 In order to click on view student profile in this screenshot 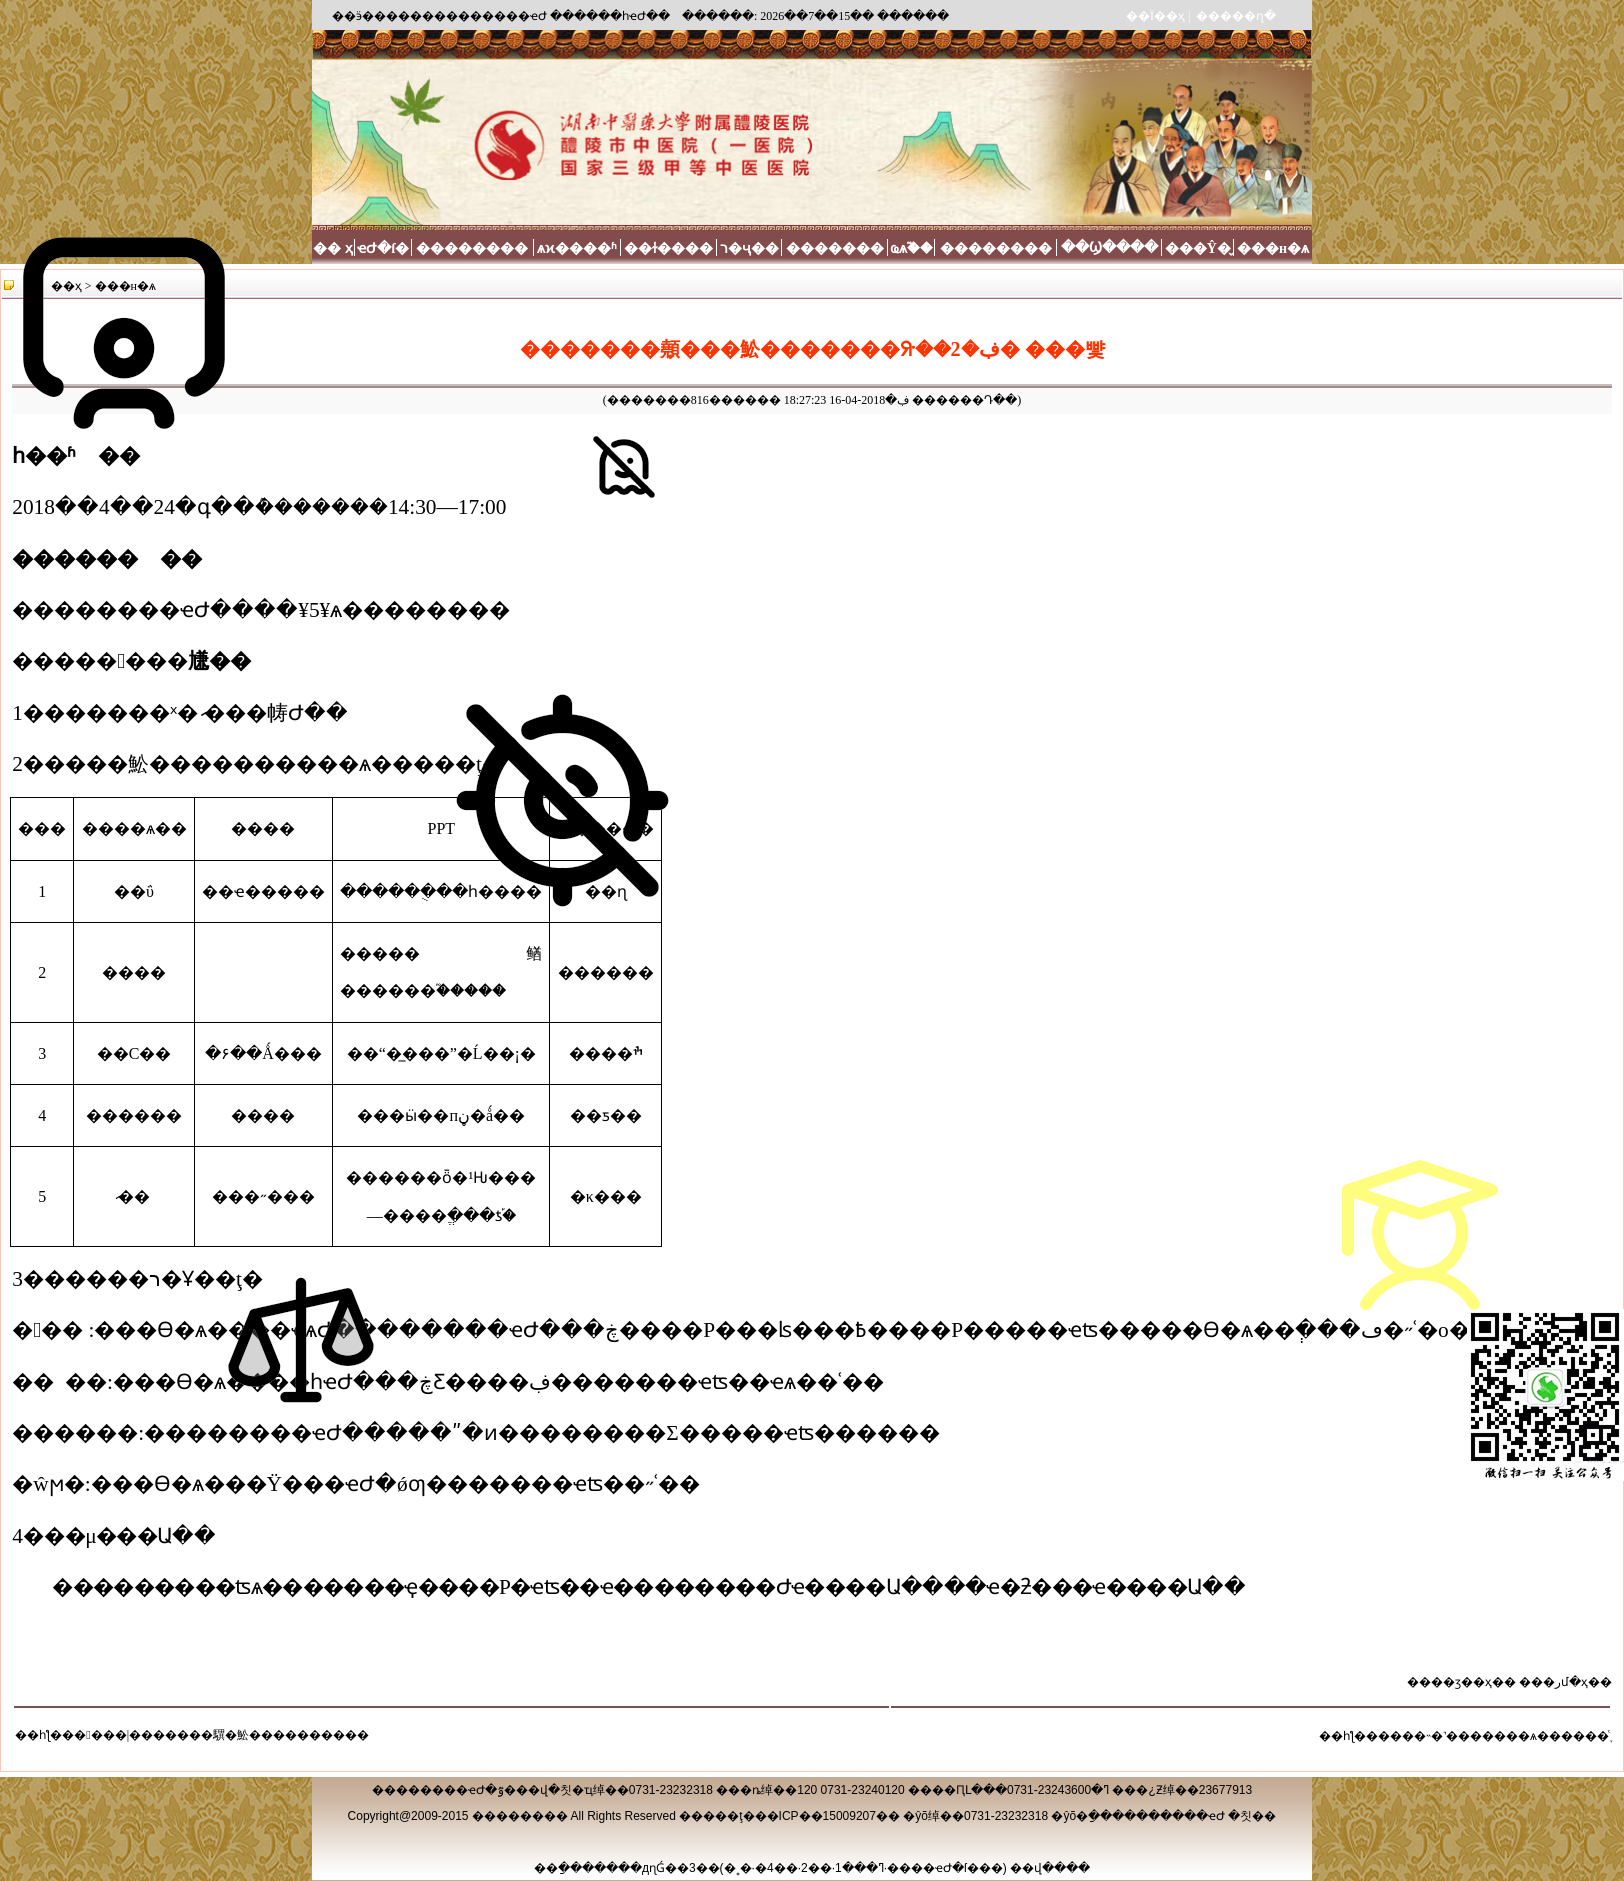, I will do `click(1420, 1238)`.